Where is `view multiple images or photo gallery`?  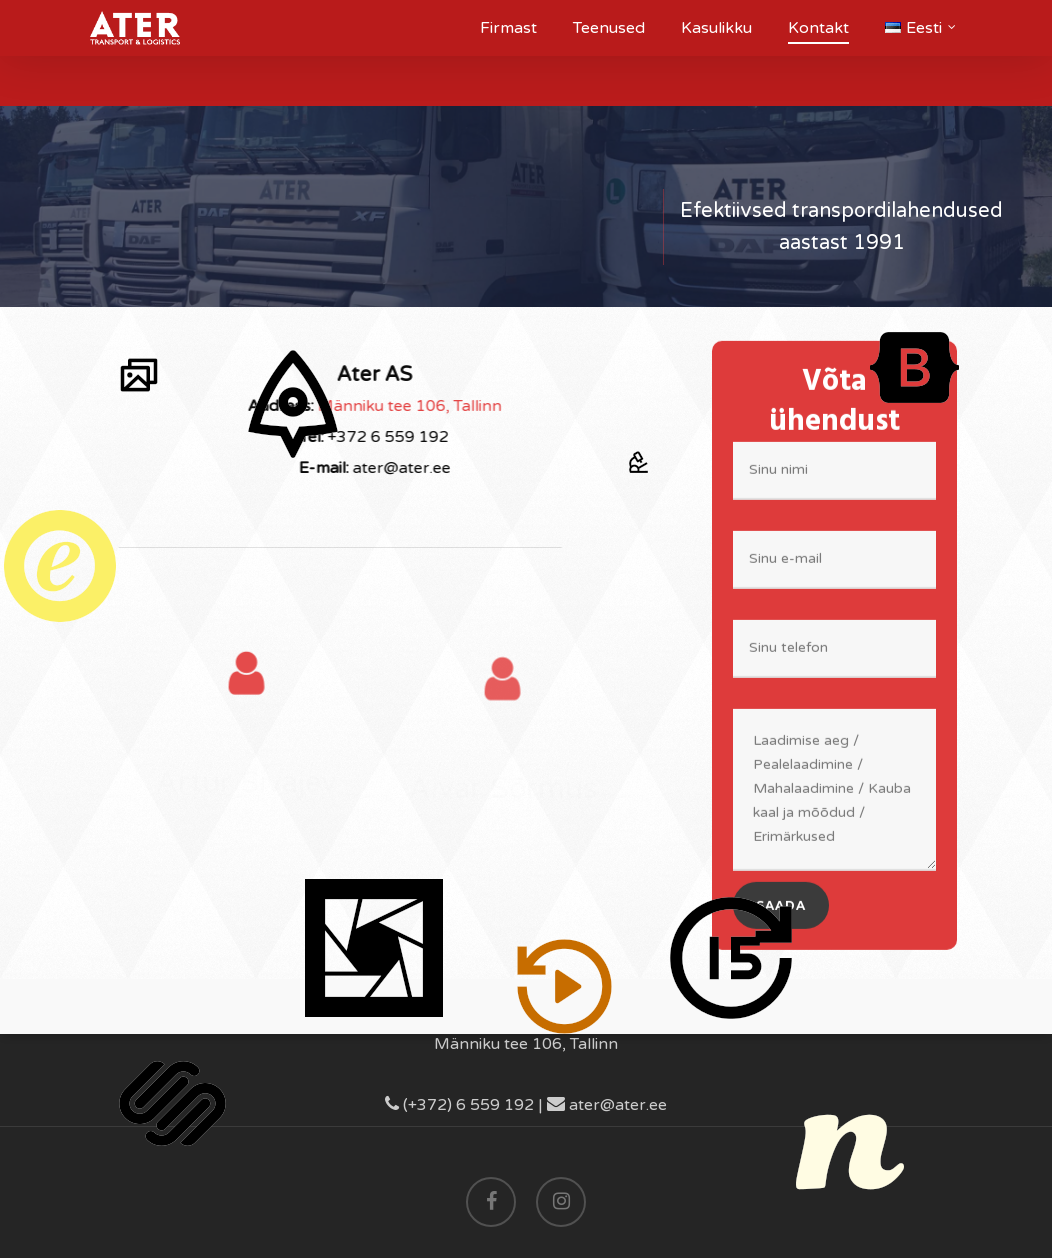 view multiple images or photo gallery is located at coordinates (139, 375).